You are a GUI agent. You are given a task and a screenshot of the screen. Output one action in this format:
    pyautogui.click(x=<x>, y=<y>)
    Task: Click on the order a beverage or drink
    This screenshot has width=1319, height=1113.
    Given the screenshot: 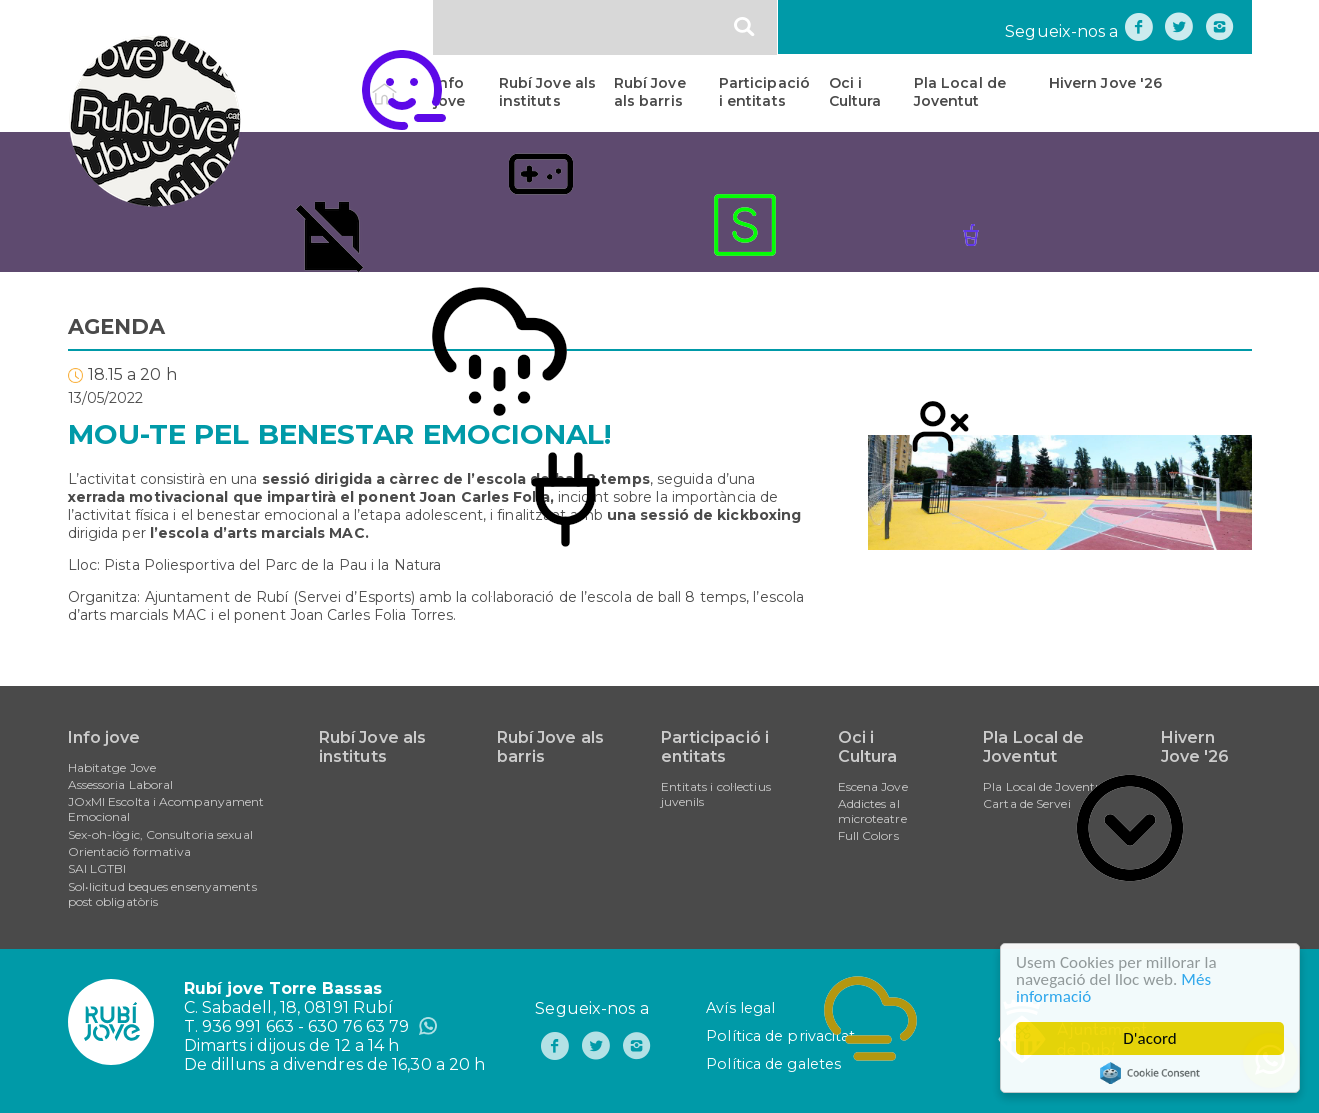 What is the action you would take?
    pyautogui.click(x=971, y=235)
    